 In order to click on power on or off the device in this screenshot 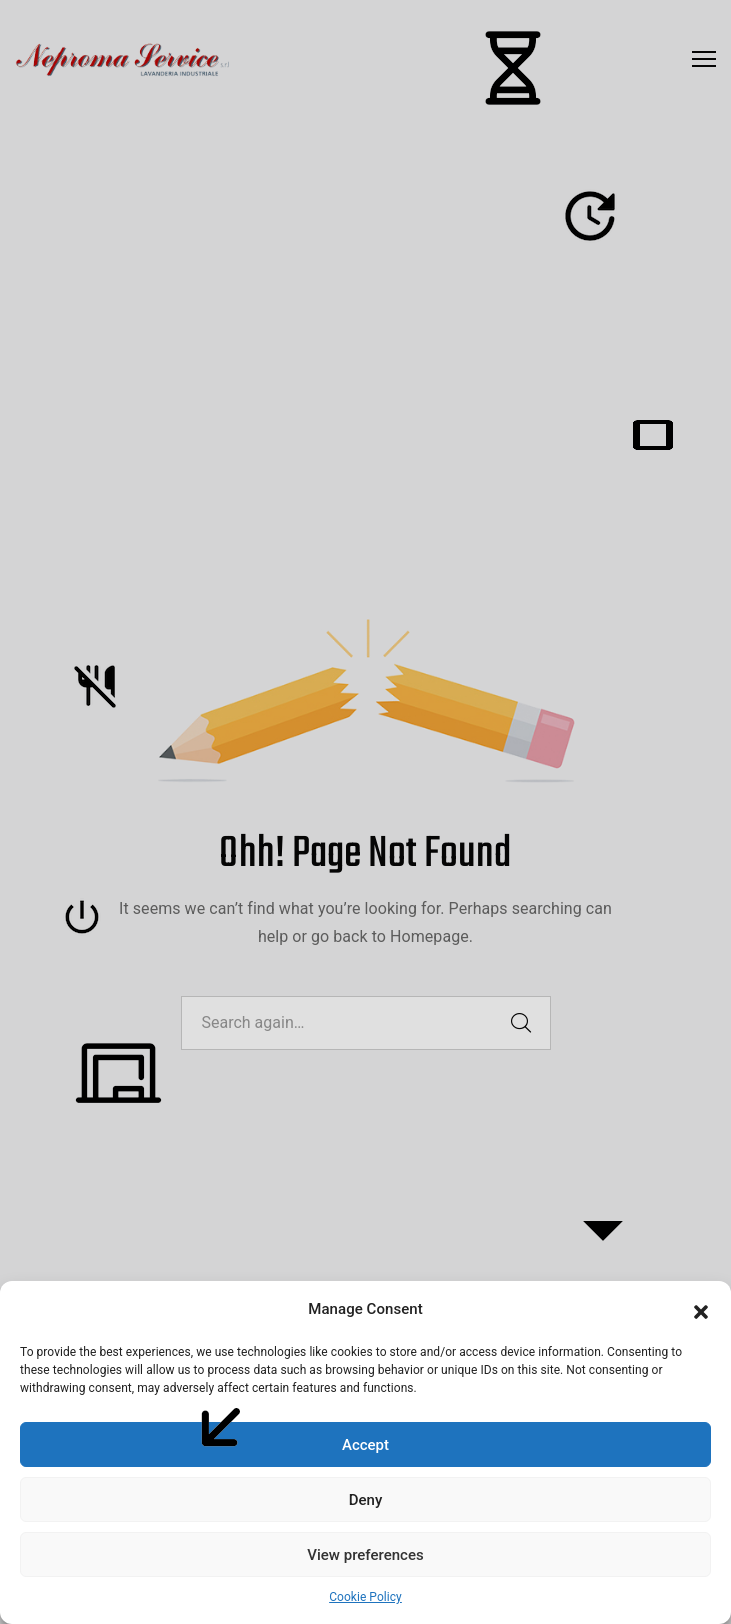, I will do `click(82, 917)`.